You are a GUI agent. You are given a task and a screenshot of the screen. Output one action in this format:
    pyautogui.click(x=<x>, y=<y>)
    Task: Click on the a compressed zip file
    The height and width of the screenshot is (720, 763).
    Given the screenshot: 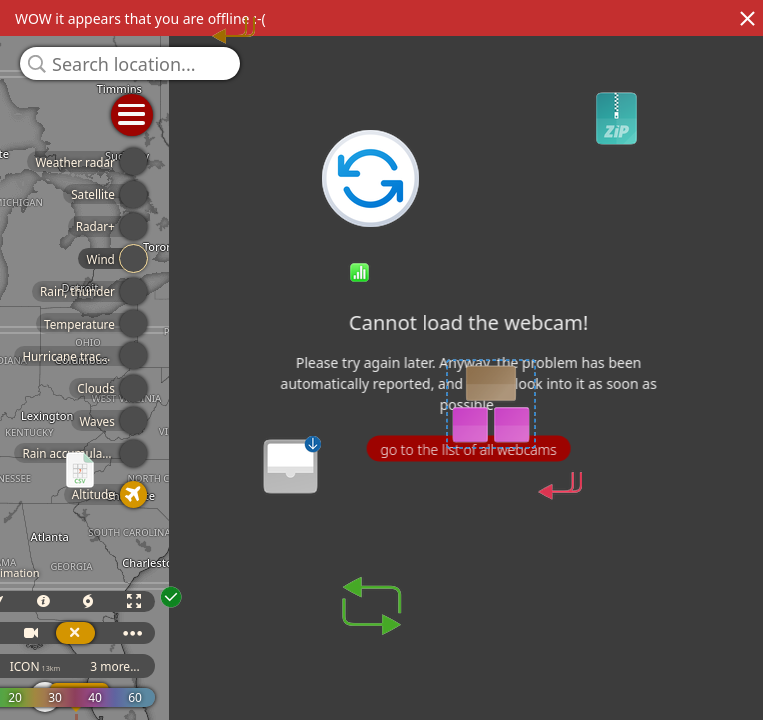 What is the action you would take?
    pyautogui.click(x=616, y=118)
    